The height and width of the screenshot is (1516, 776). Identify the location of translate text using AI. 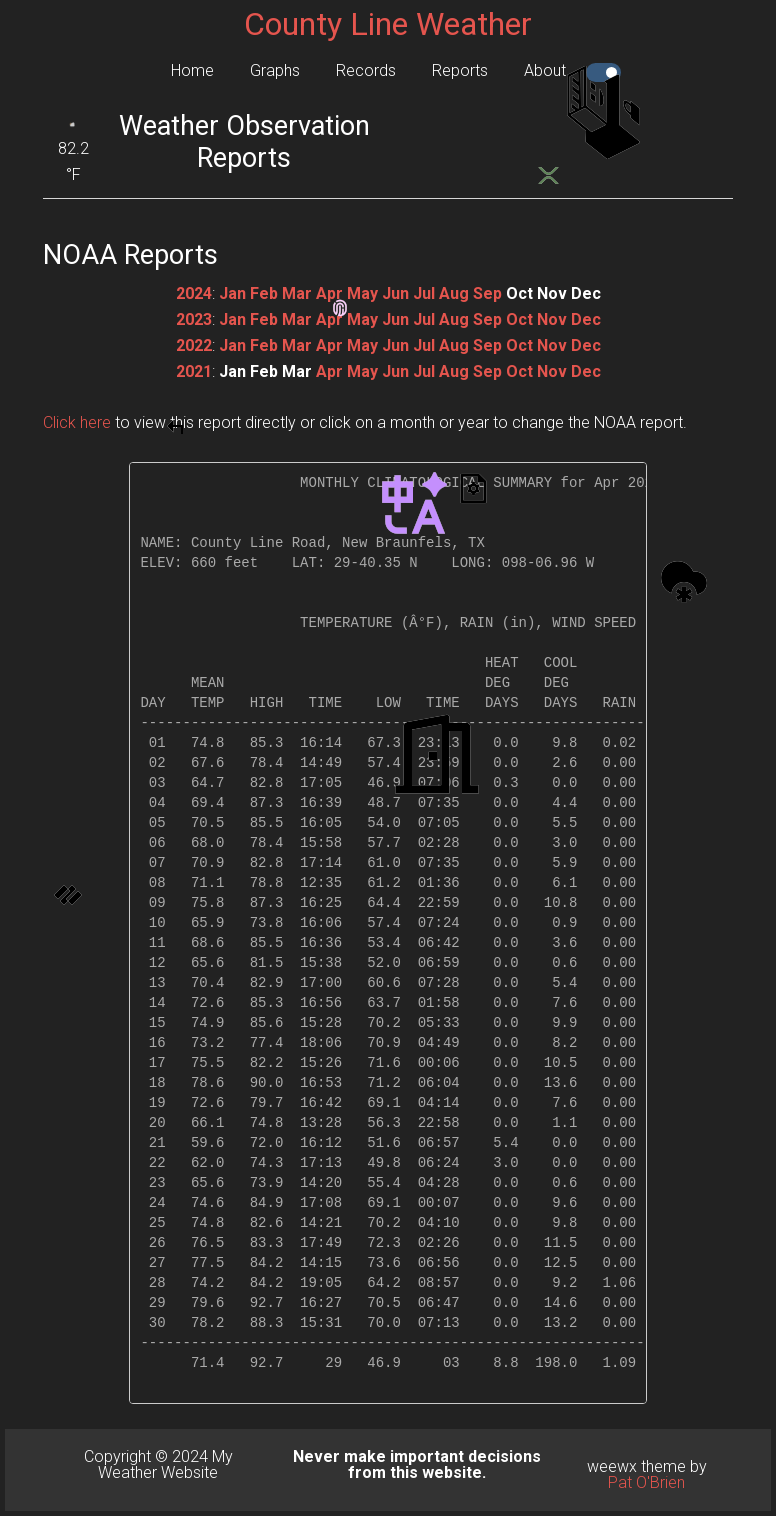
(413, 506).